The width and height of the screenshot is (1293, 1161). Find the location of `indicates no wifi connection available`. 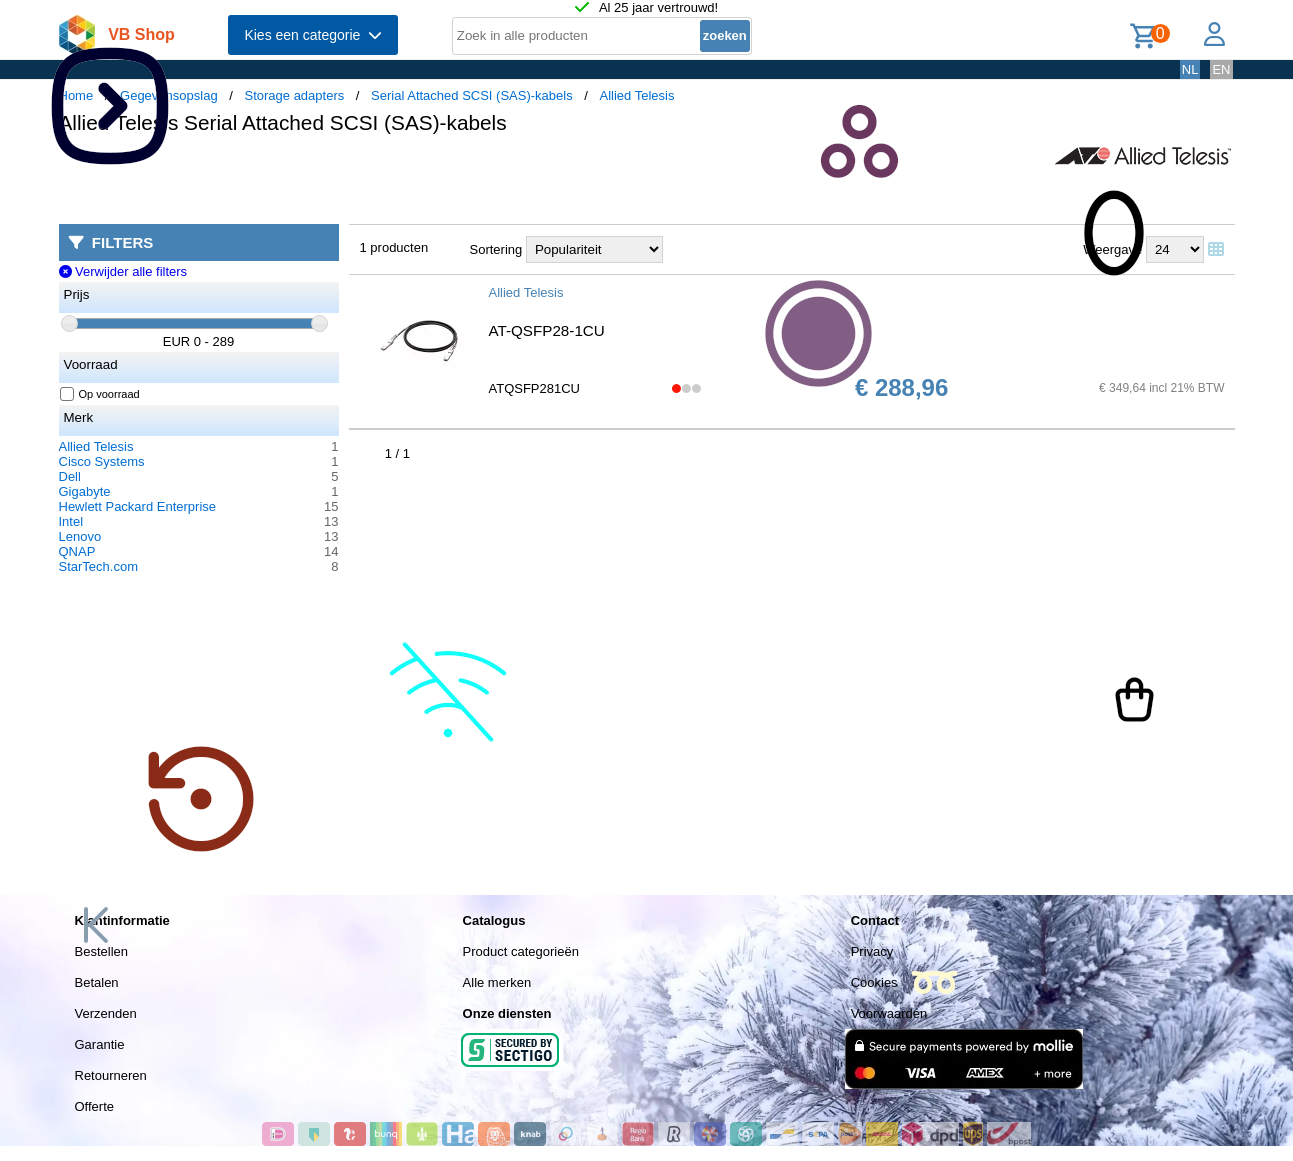

indicates no wifi connection available is located at coordinates (448, 692).